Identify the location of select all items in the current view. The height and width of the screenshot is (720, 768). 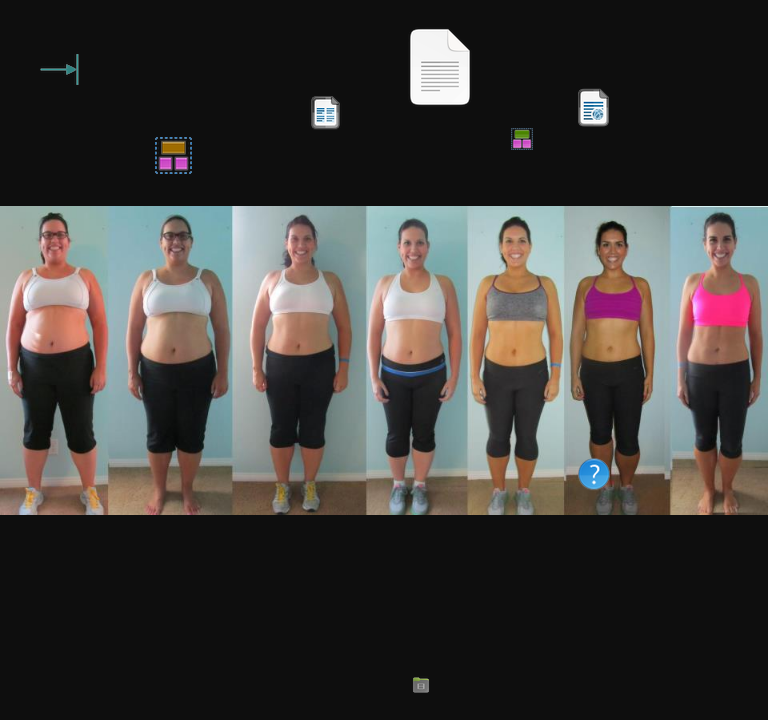
(173, 155).